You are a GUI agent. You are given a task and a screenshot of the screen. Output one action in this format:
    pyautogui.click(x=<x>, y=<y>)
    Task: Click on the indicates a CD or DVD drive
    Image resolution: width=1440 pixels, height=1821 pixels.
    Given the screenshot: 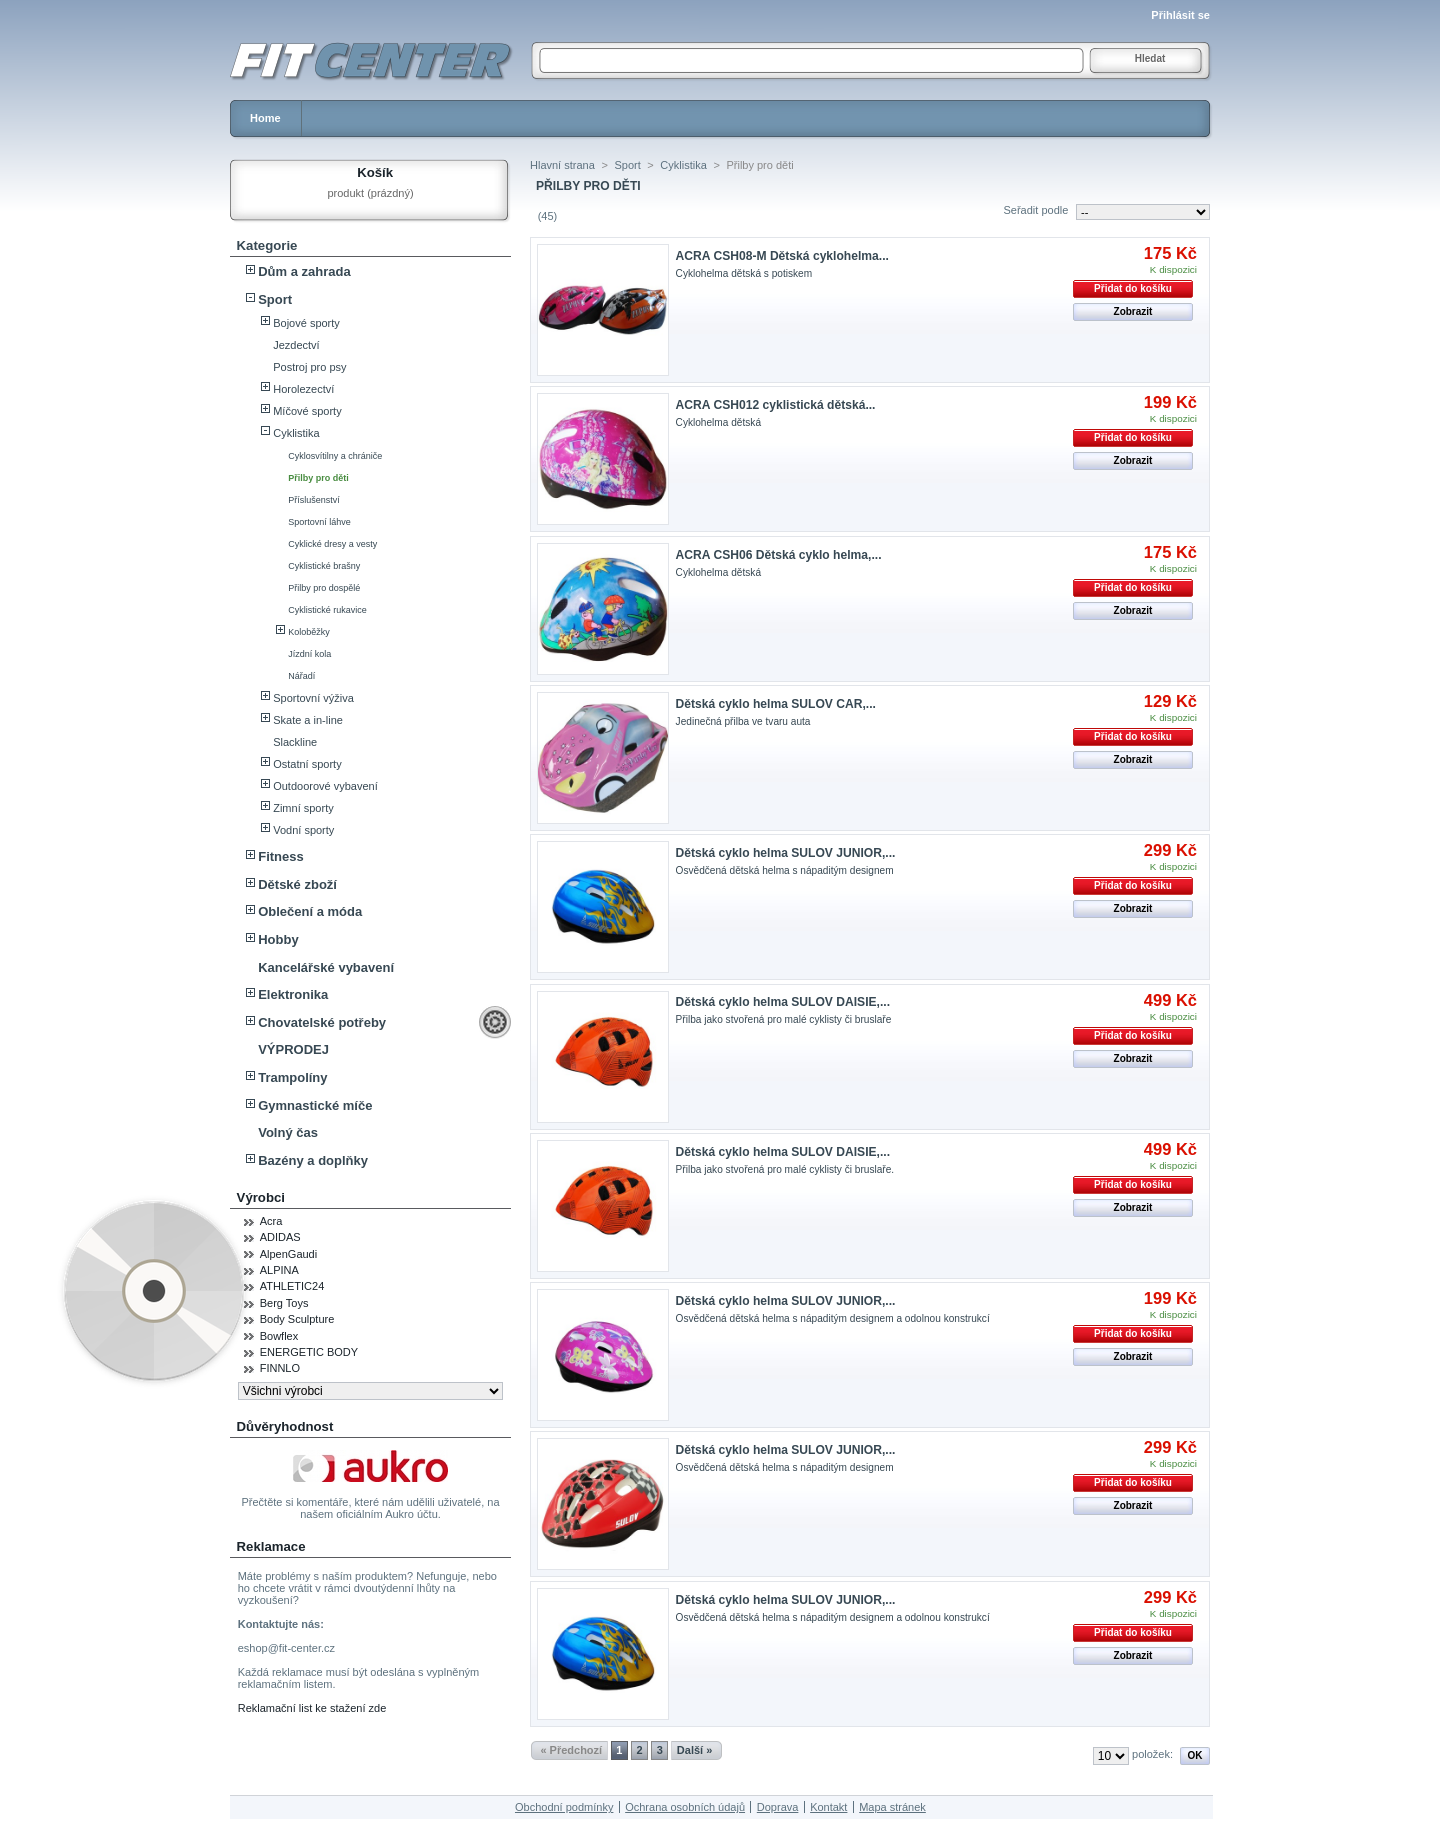 What is the action you would take?
    pyautogui.click(x=154, y=1291)
    